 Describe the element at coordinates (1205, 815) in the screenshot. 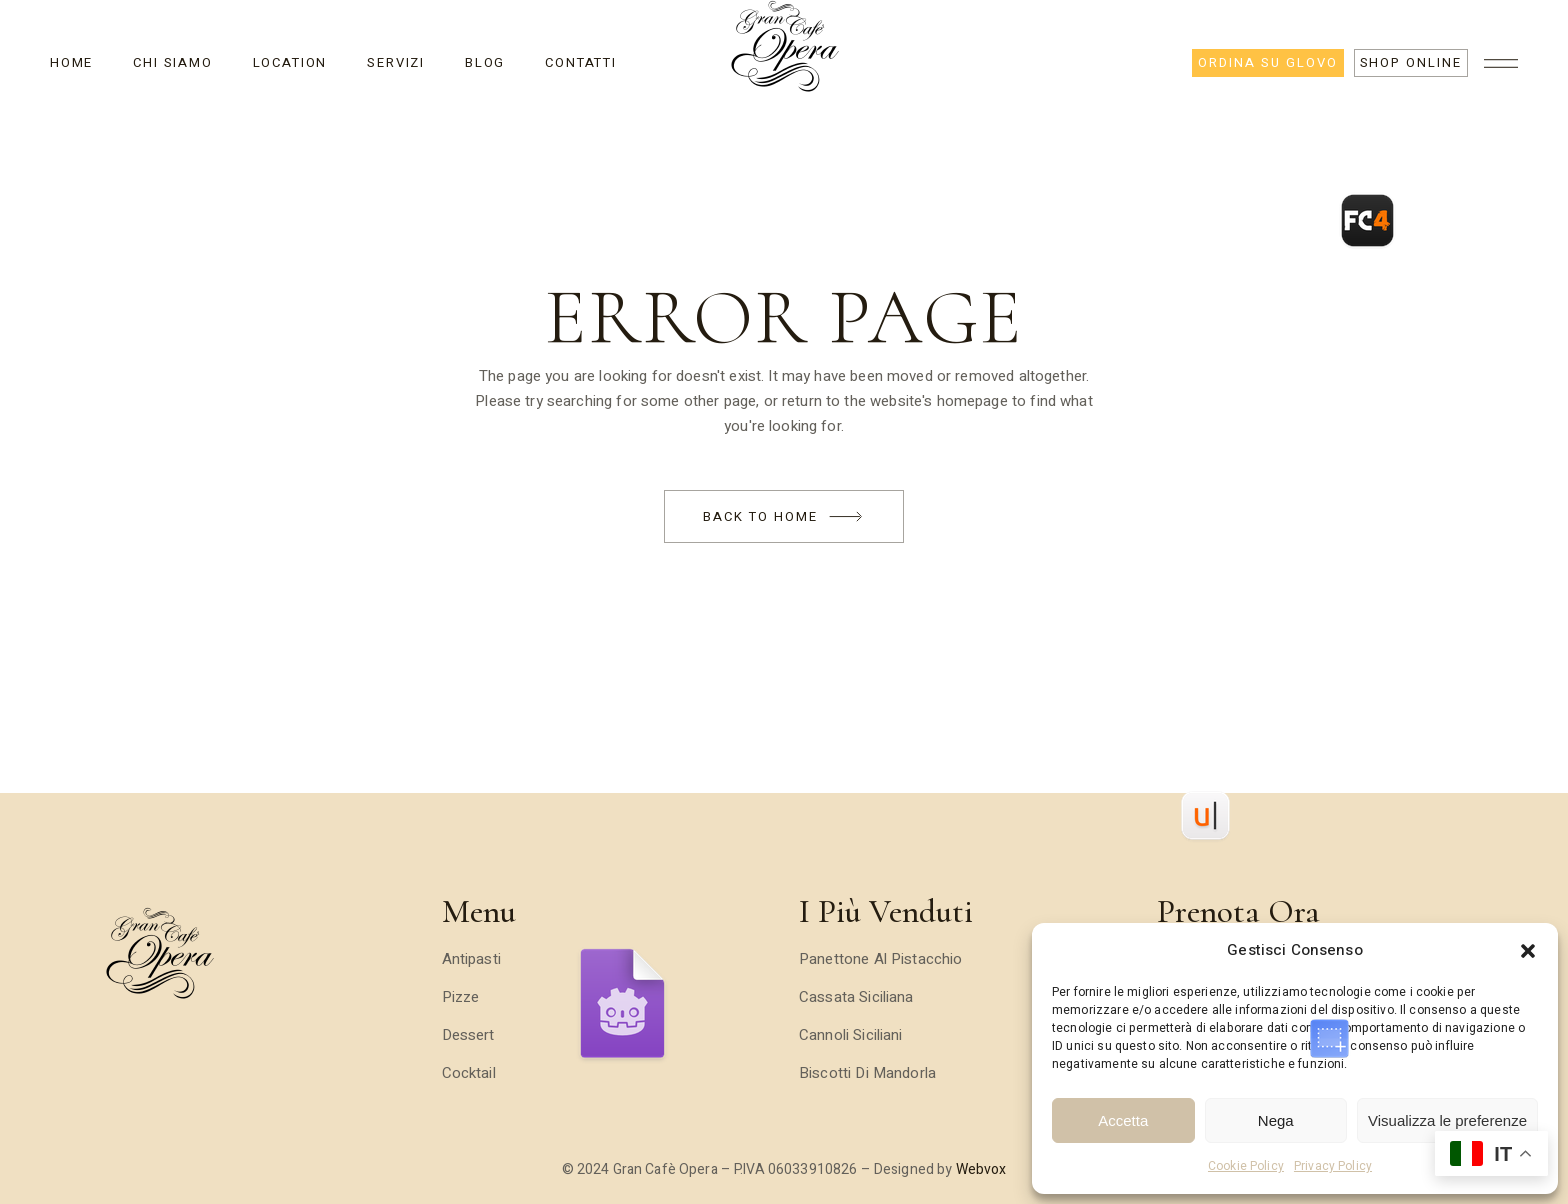

I see `open uberwriter text editor app` at that location.